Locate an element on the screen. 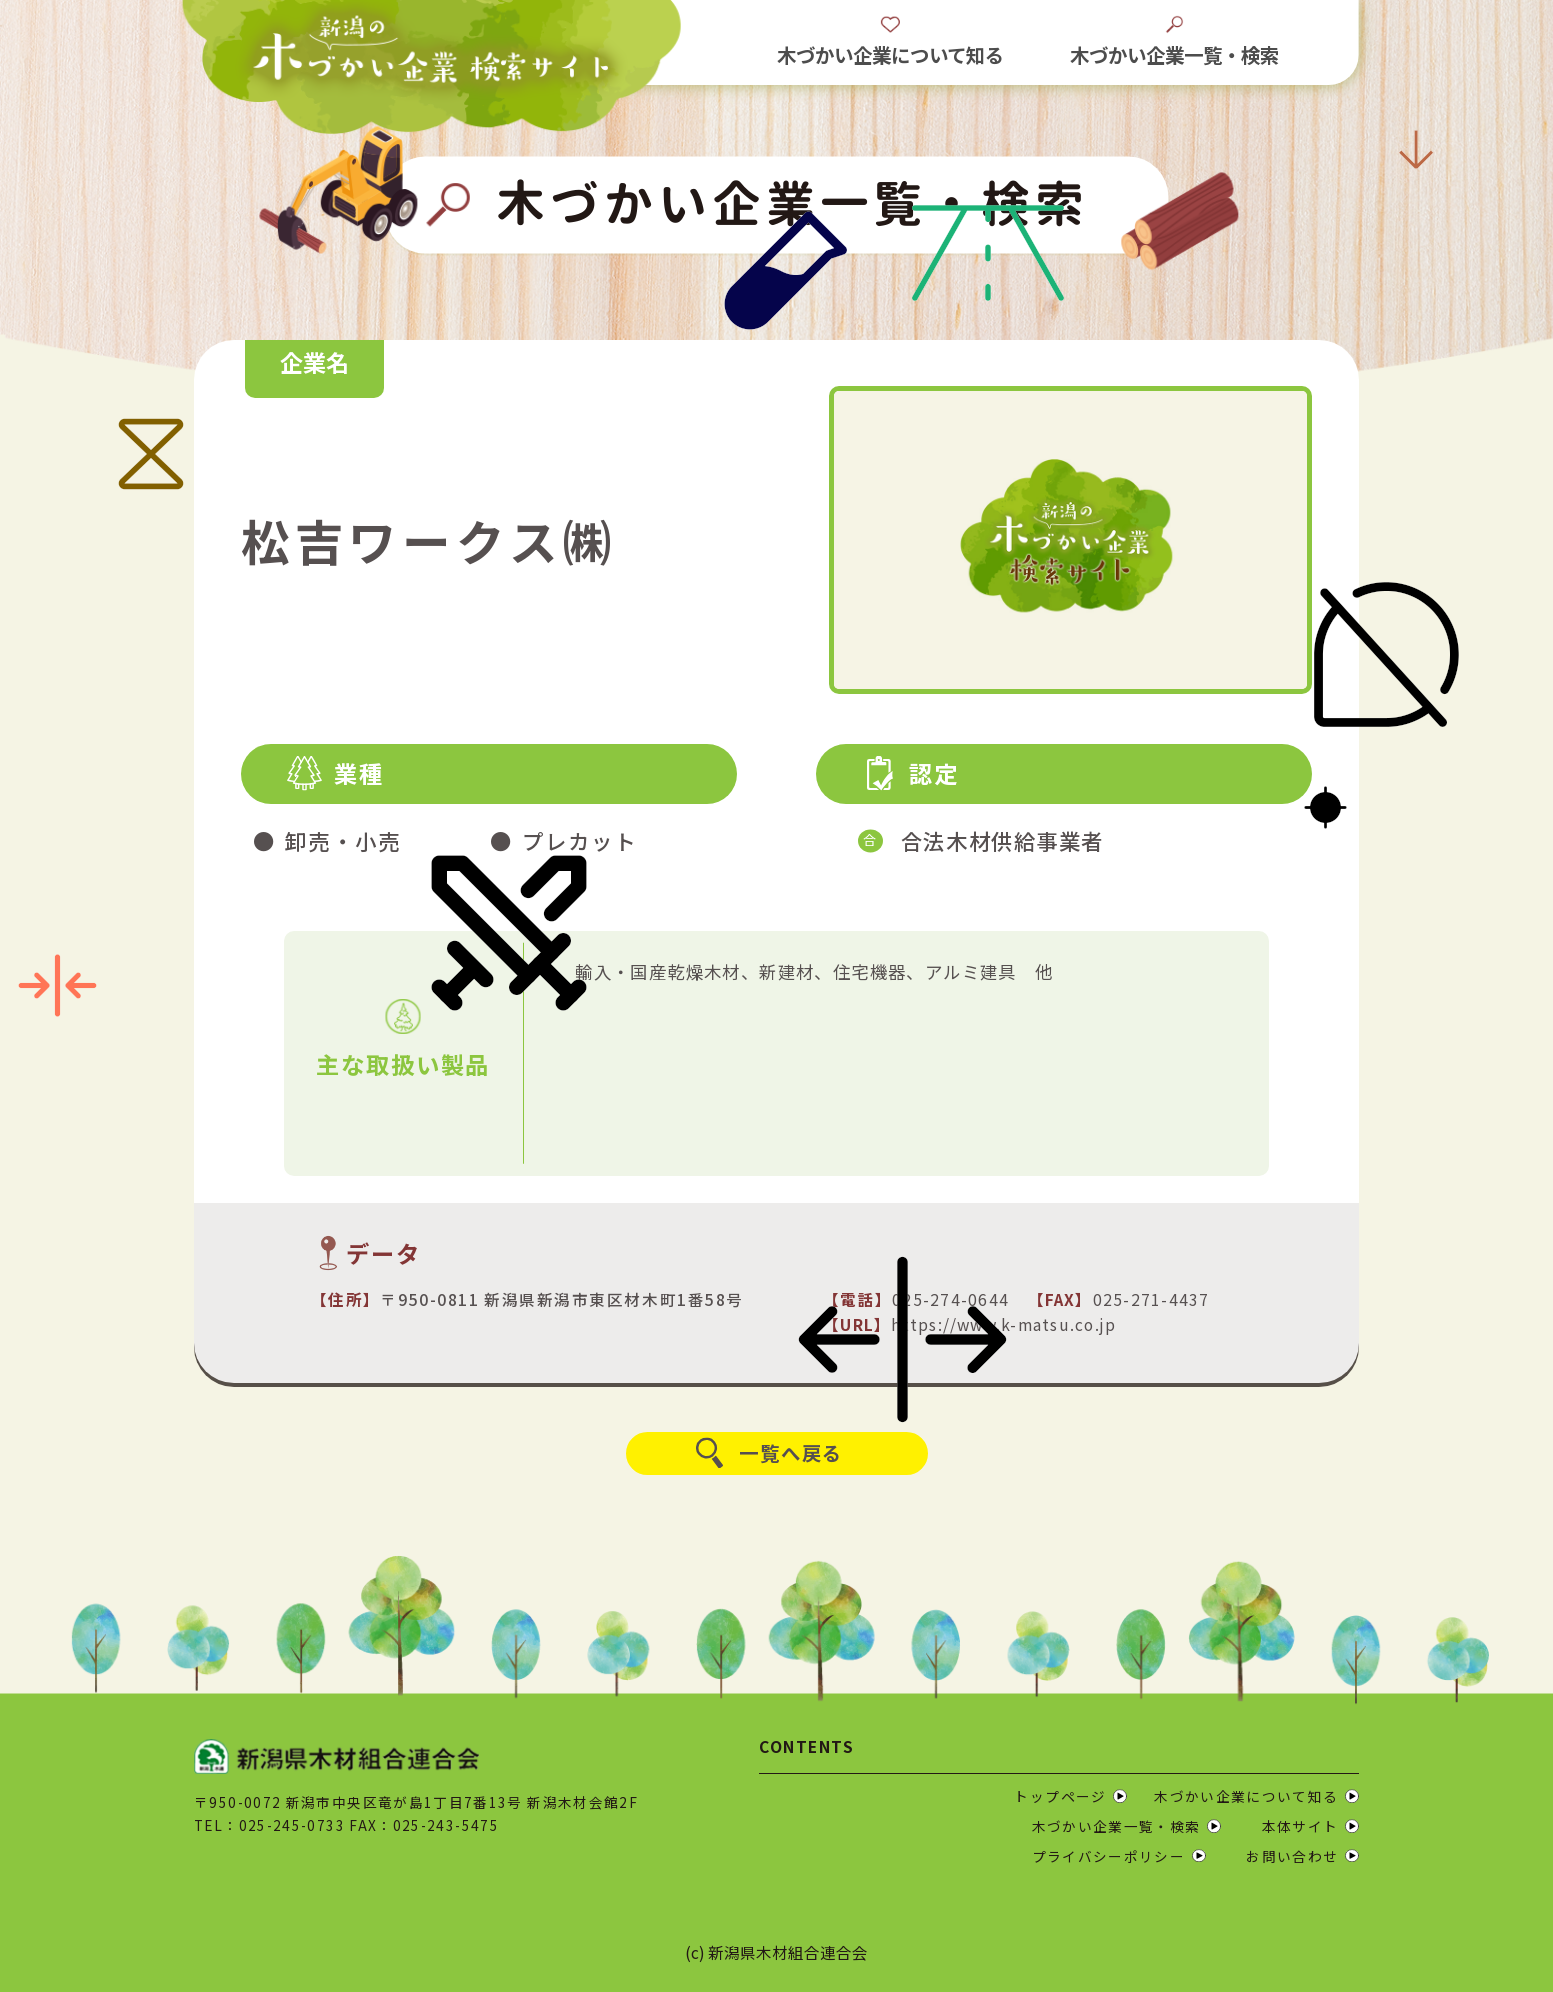 This screenshot has width=1553, height=1992. view directions or navigation is located at coordinates (988, 253).